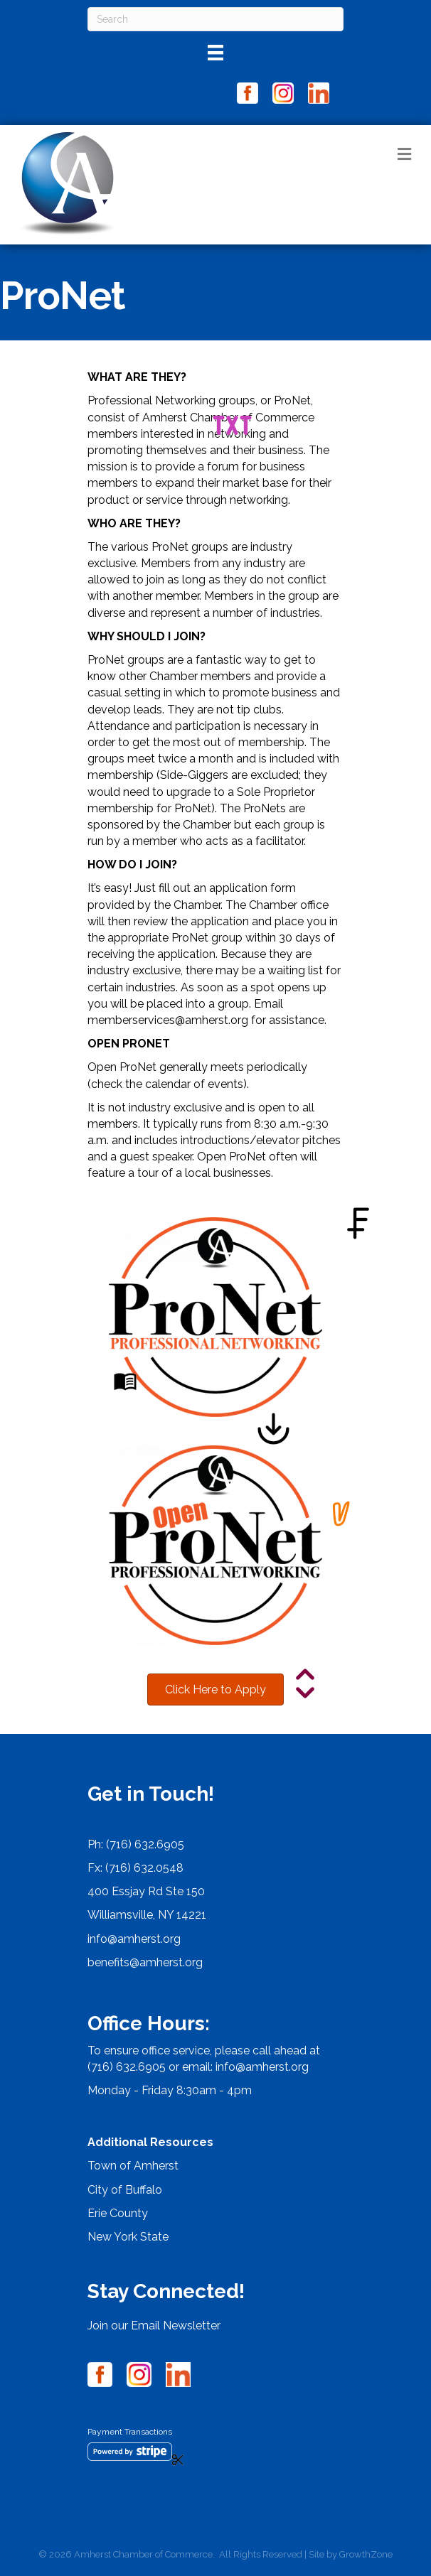  I want to click on open the Vinted app, so click(341, 1514).